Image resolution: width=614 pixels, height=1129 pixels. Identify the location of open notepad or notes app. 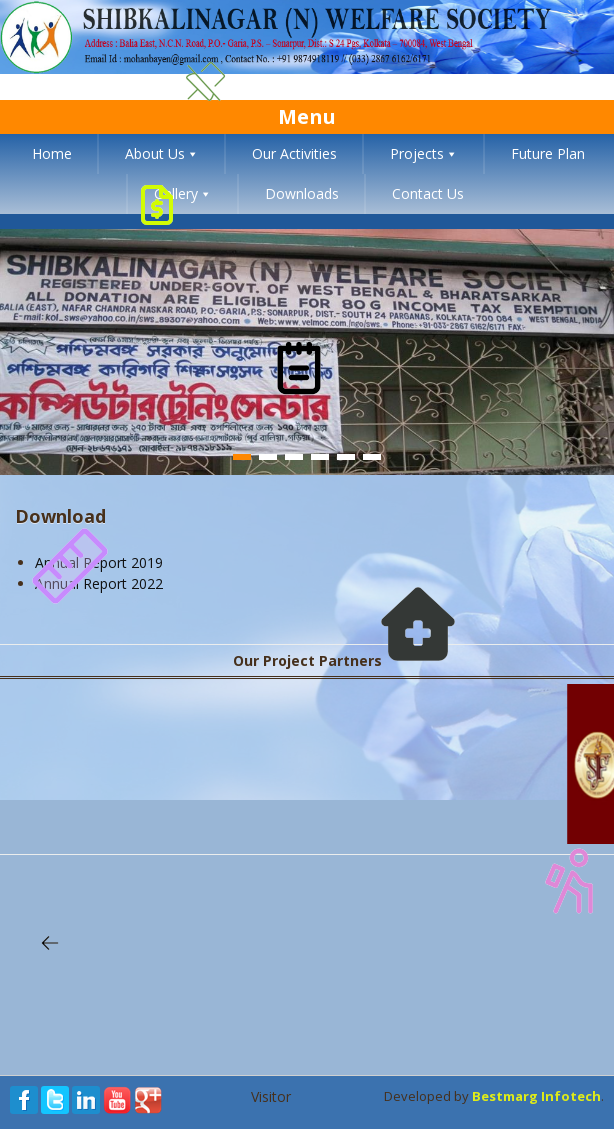
(299, 369).